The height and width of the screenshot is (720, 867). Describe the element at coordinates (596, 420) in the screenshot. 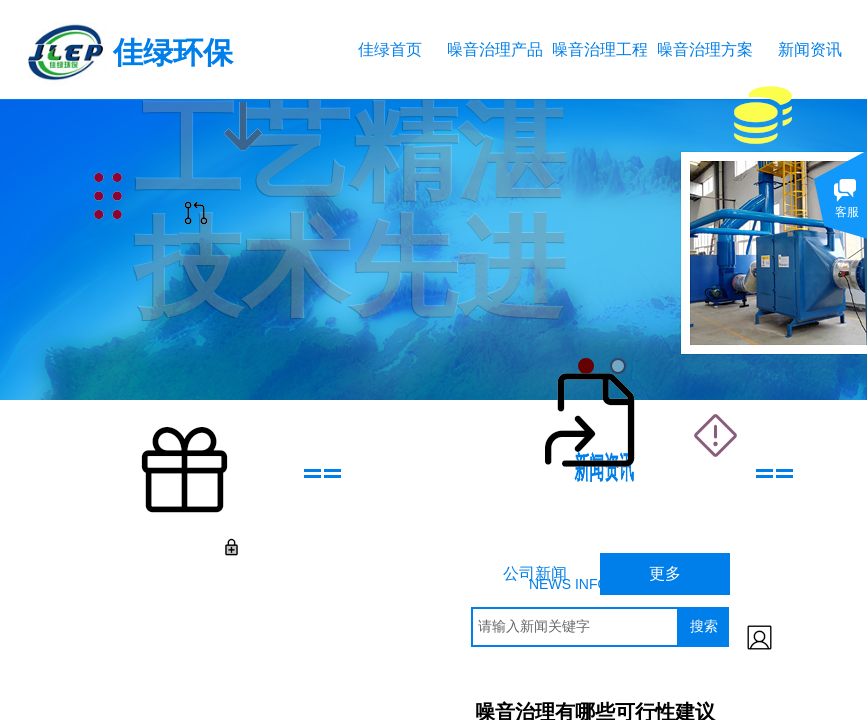

I see `open a linked or referenced file` at that location.